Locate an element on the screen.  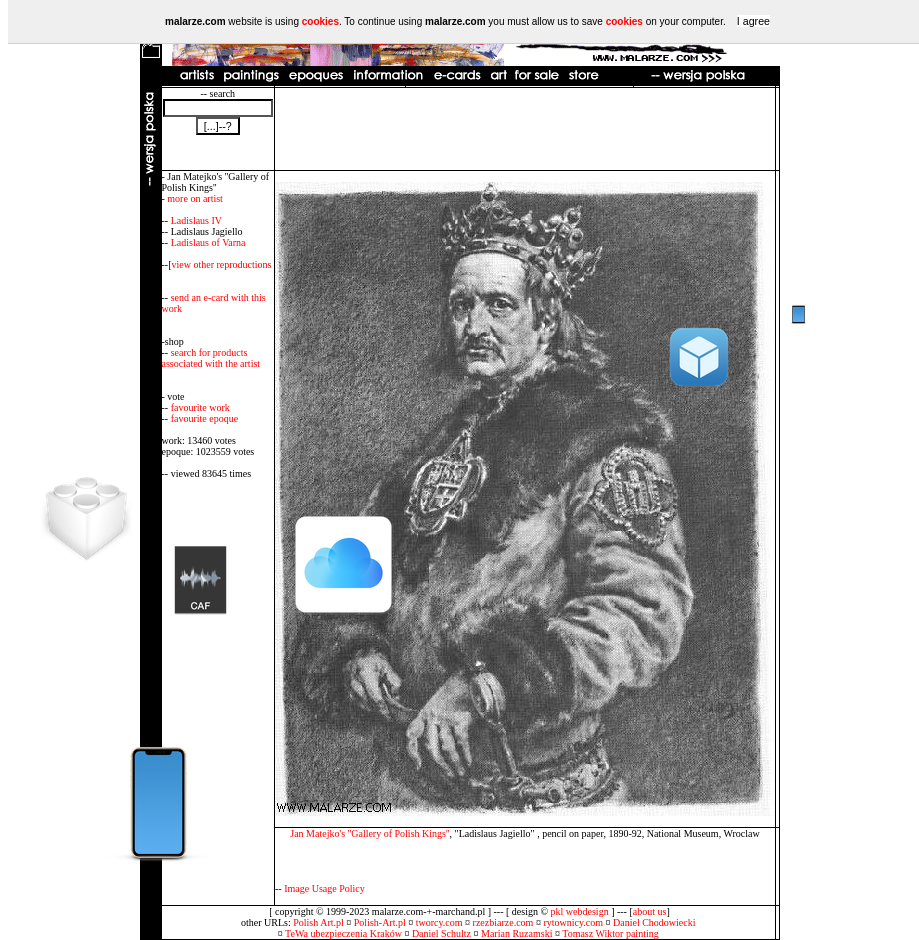
iPhone XR device icon is located at coordinates (158, 804).